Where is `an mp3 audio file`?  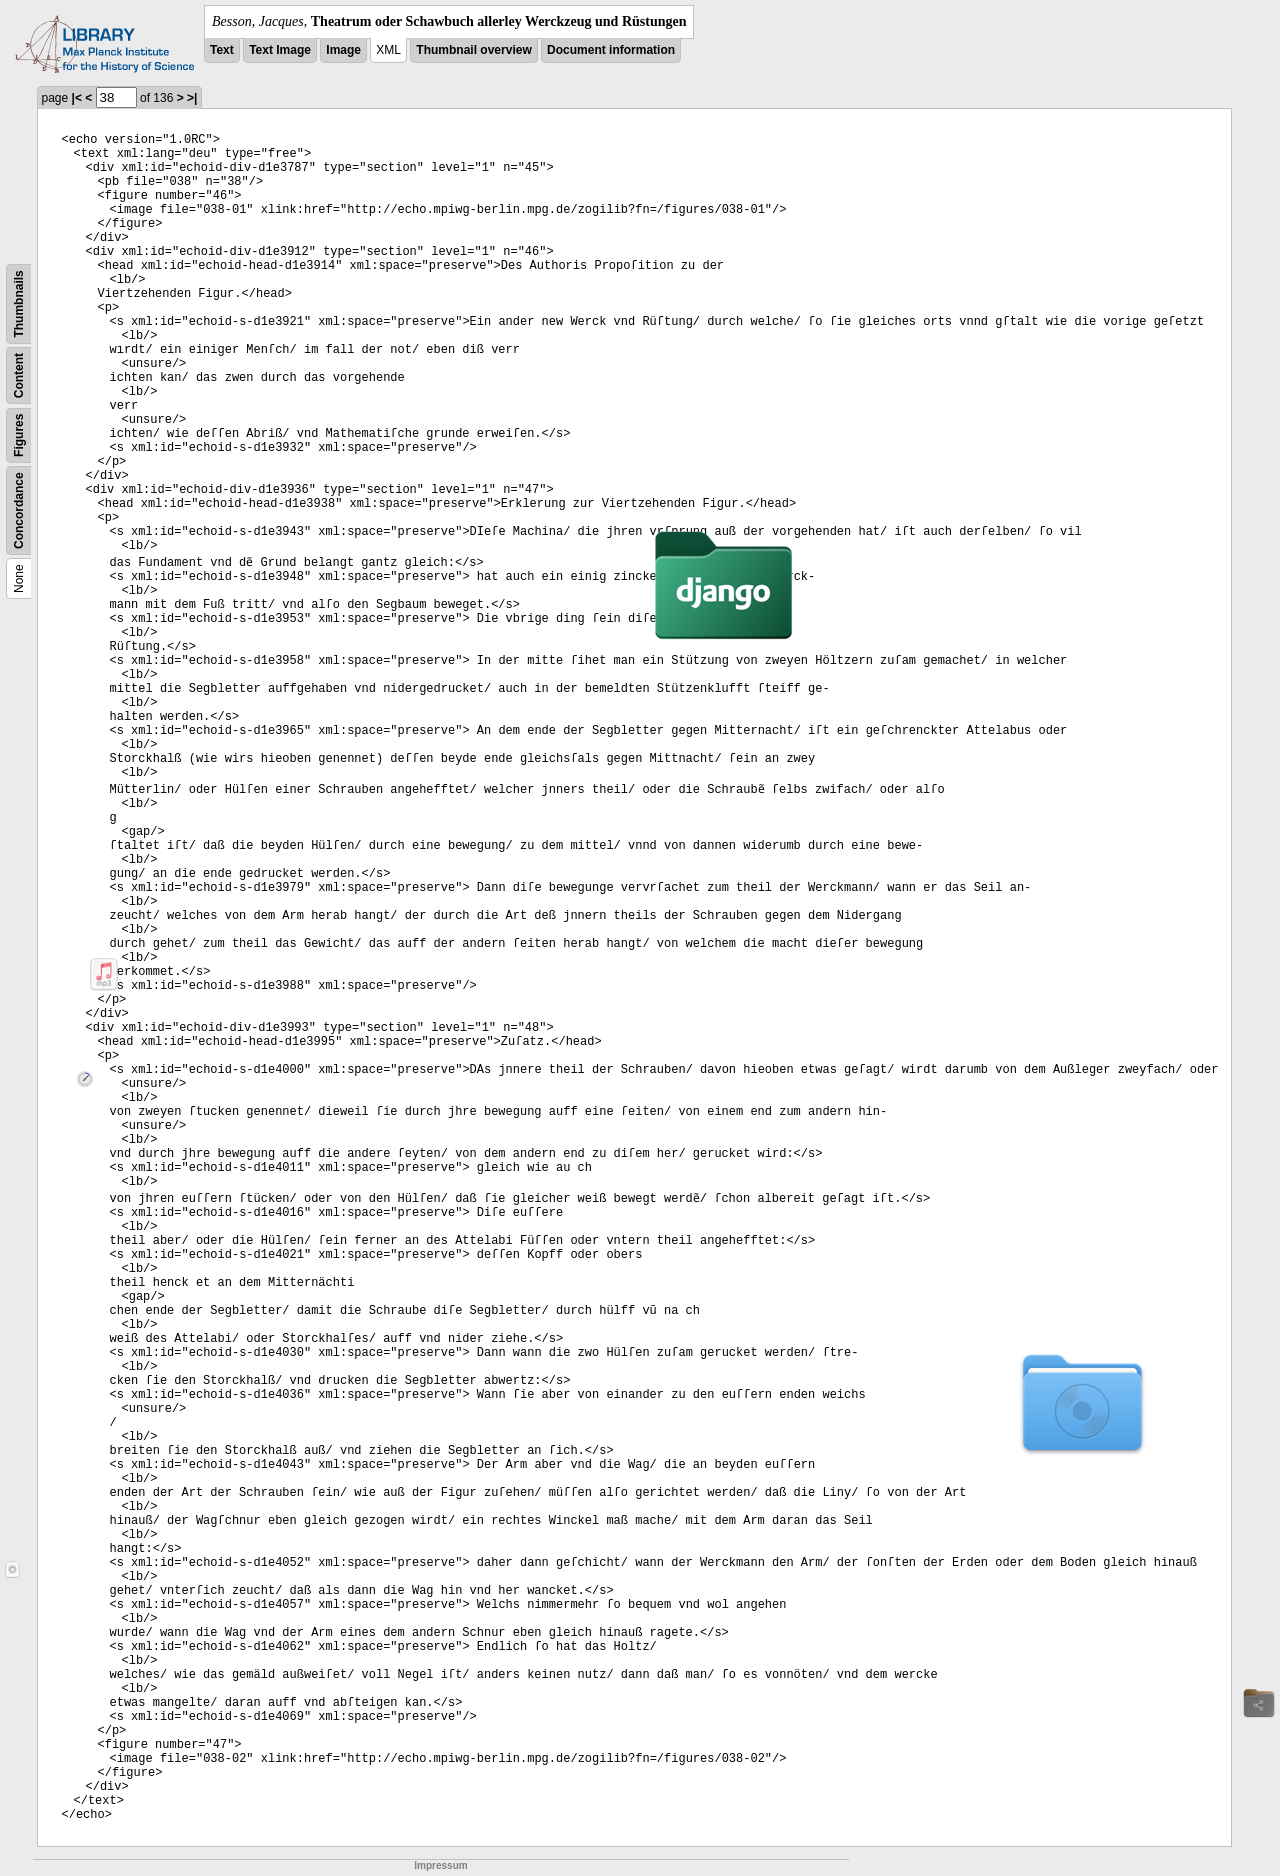
an mp3 audio file is located at coordinates (104, 974).